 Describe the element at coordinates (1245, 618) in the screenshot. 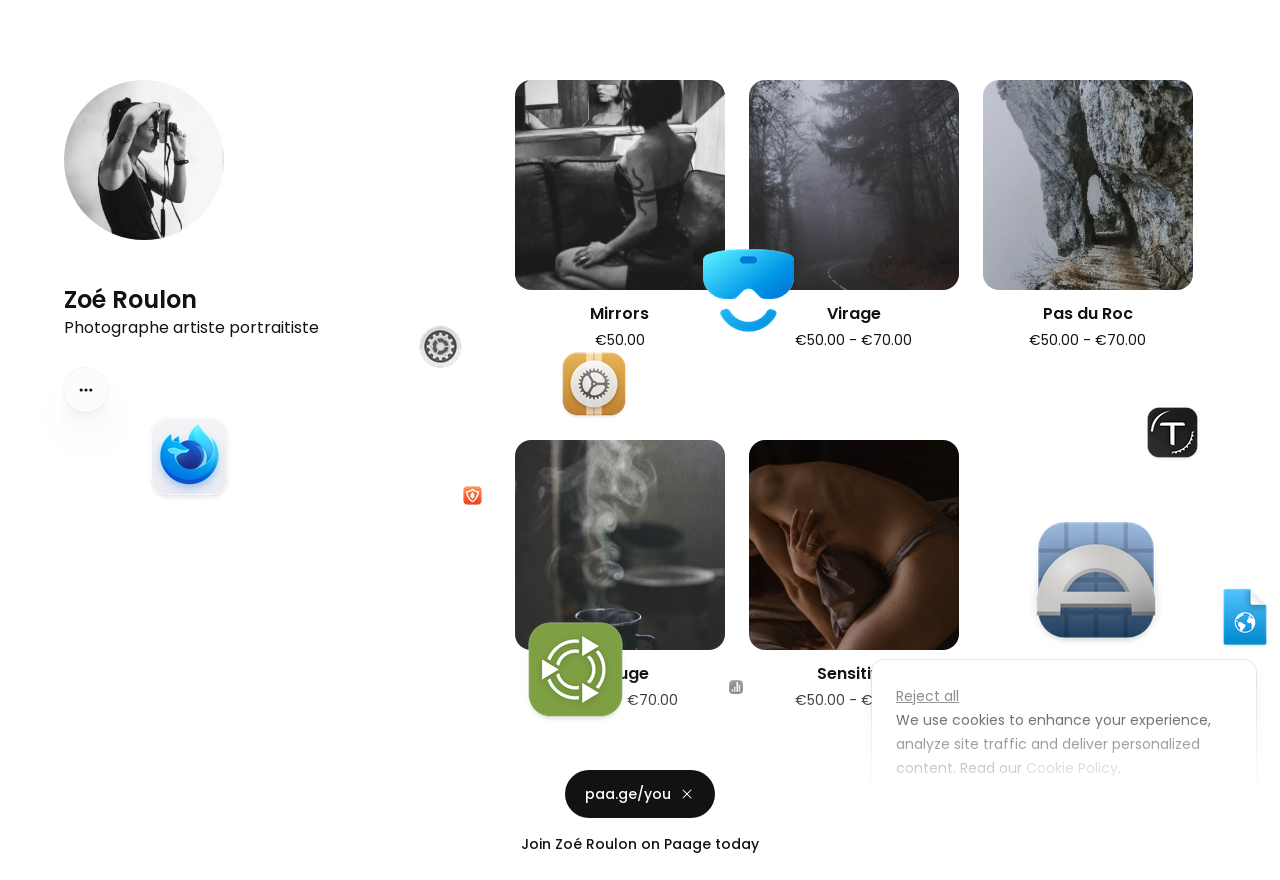

I see `a marble globe or geographic data file` at that location.